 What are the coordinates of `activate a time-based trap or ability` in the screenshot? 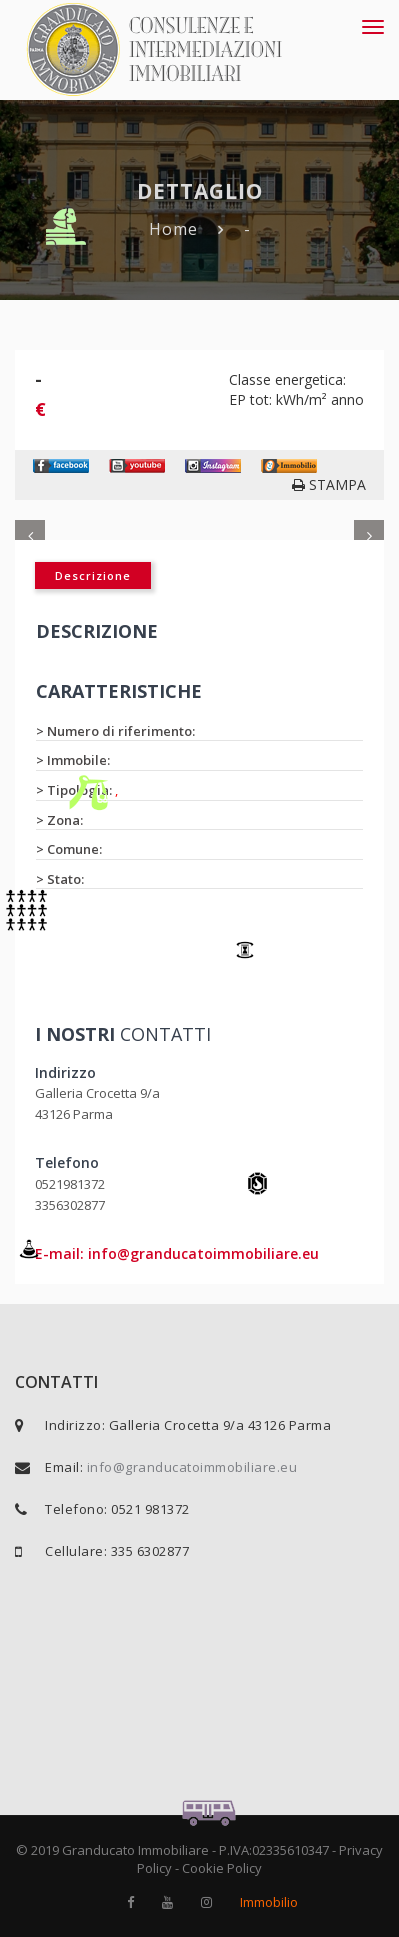 It's located at (245, 950).